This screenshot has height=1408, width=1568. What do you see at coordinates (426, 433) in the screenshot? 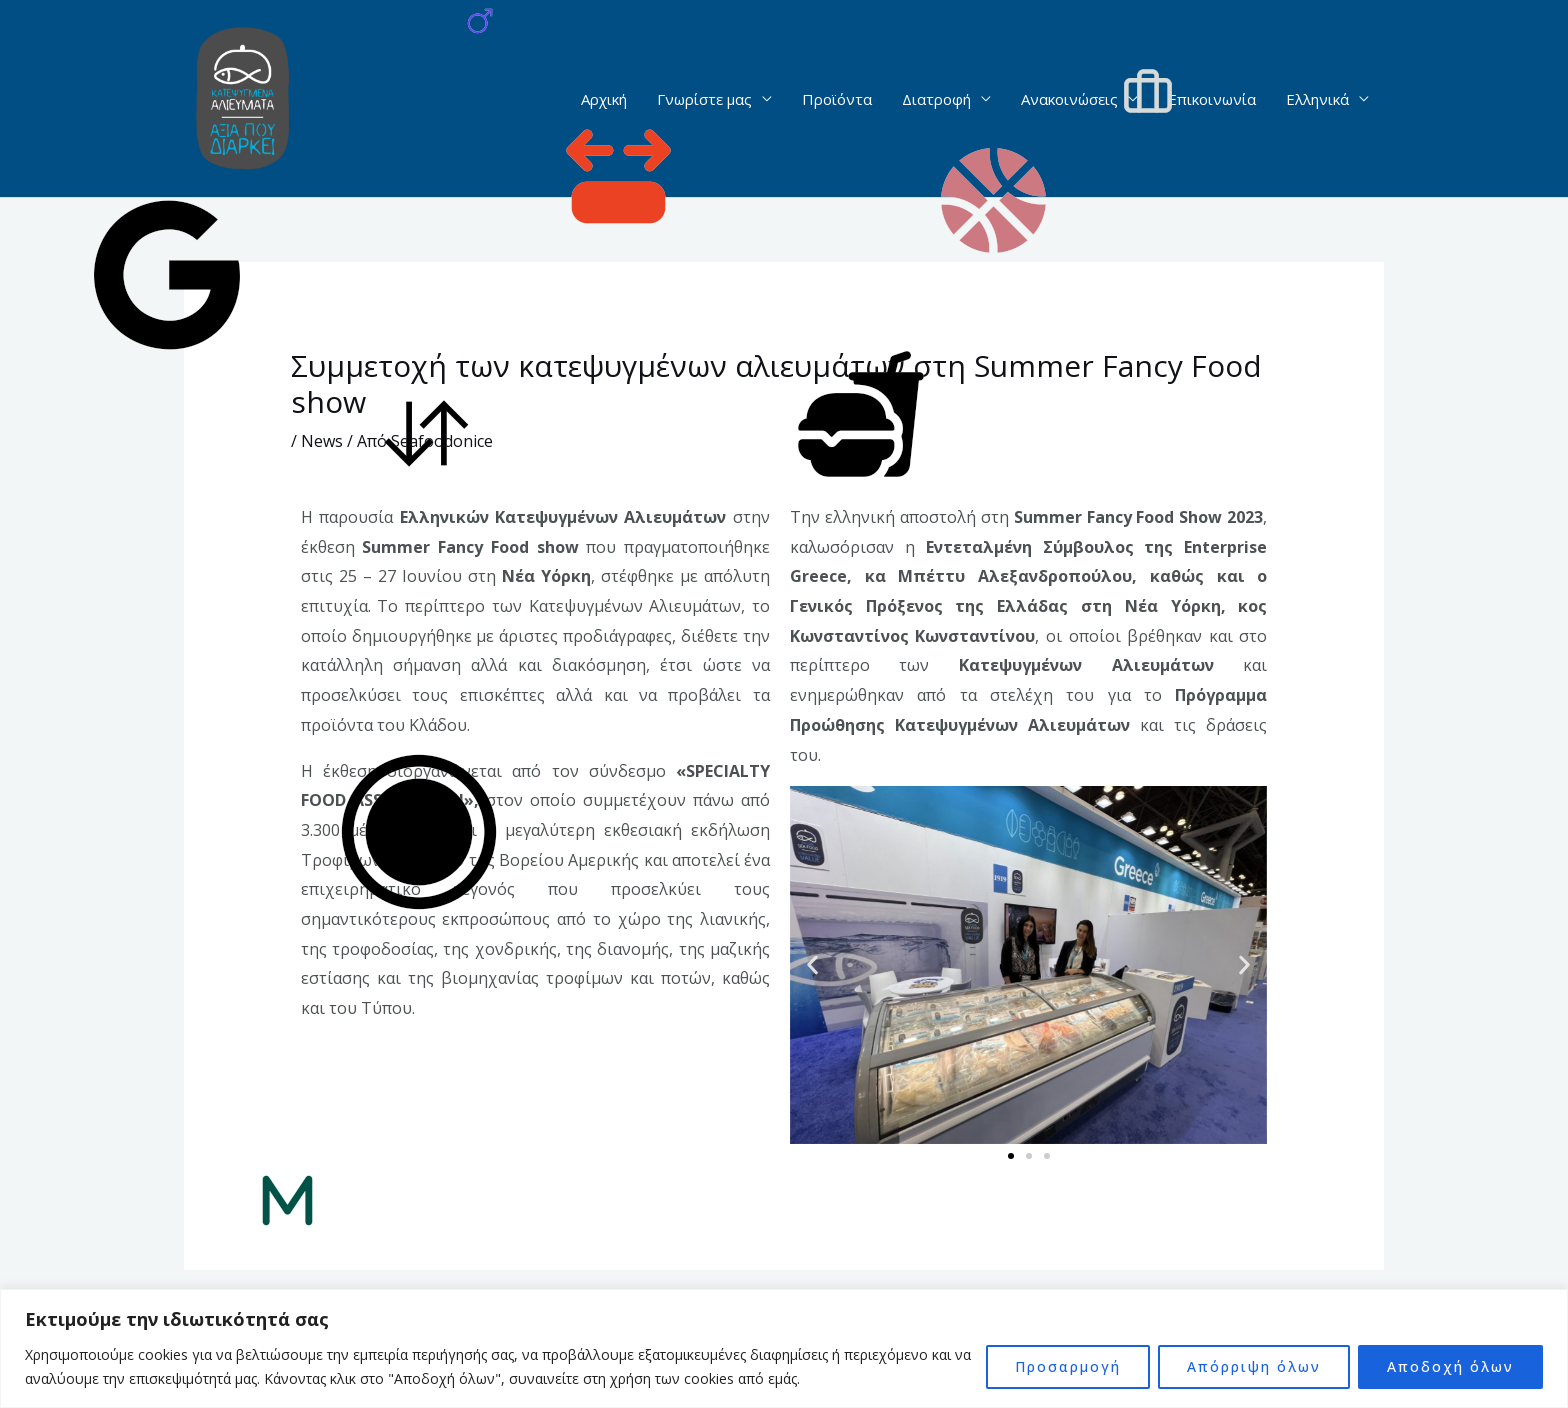
I see `swap or reorder items vertically` at bounding box center [426, 433].